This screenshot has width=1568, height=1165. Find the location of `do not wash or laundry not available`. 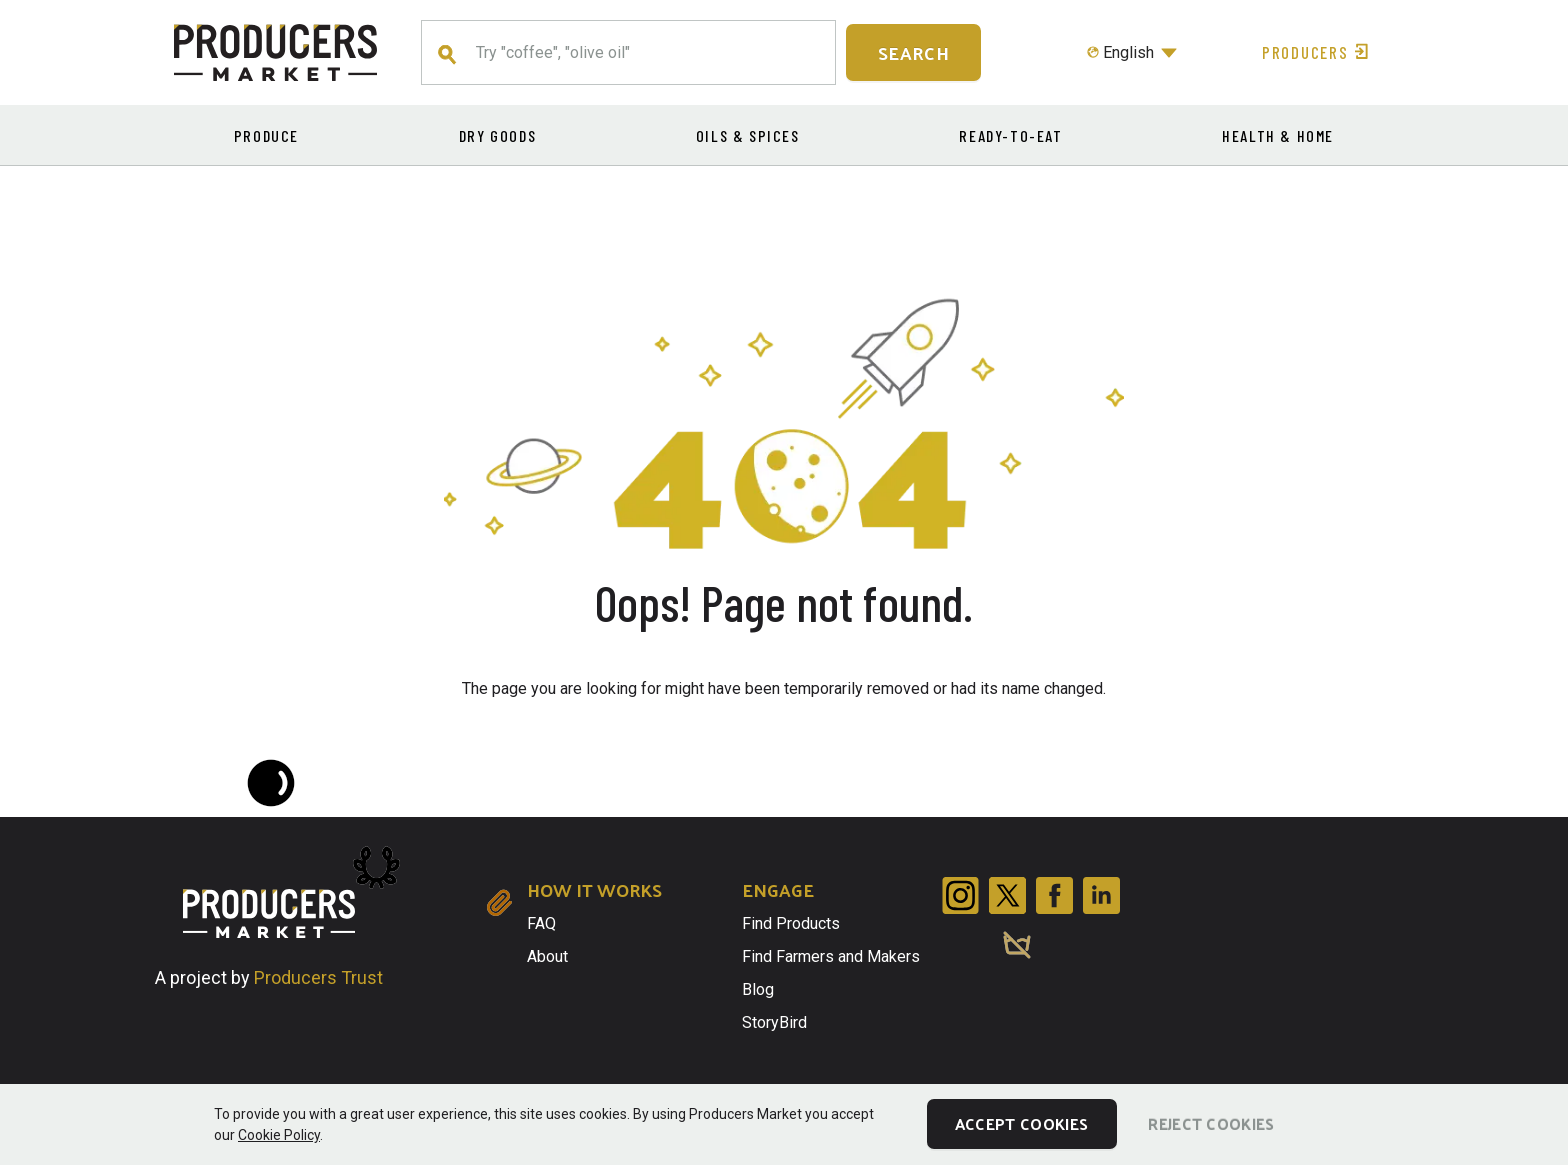

do not wash or laundry not available is located at coordinates (1017, 945).